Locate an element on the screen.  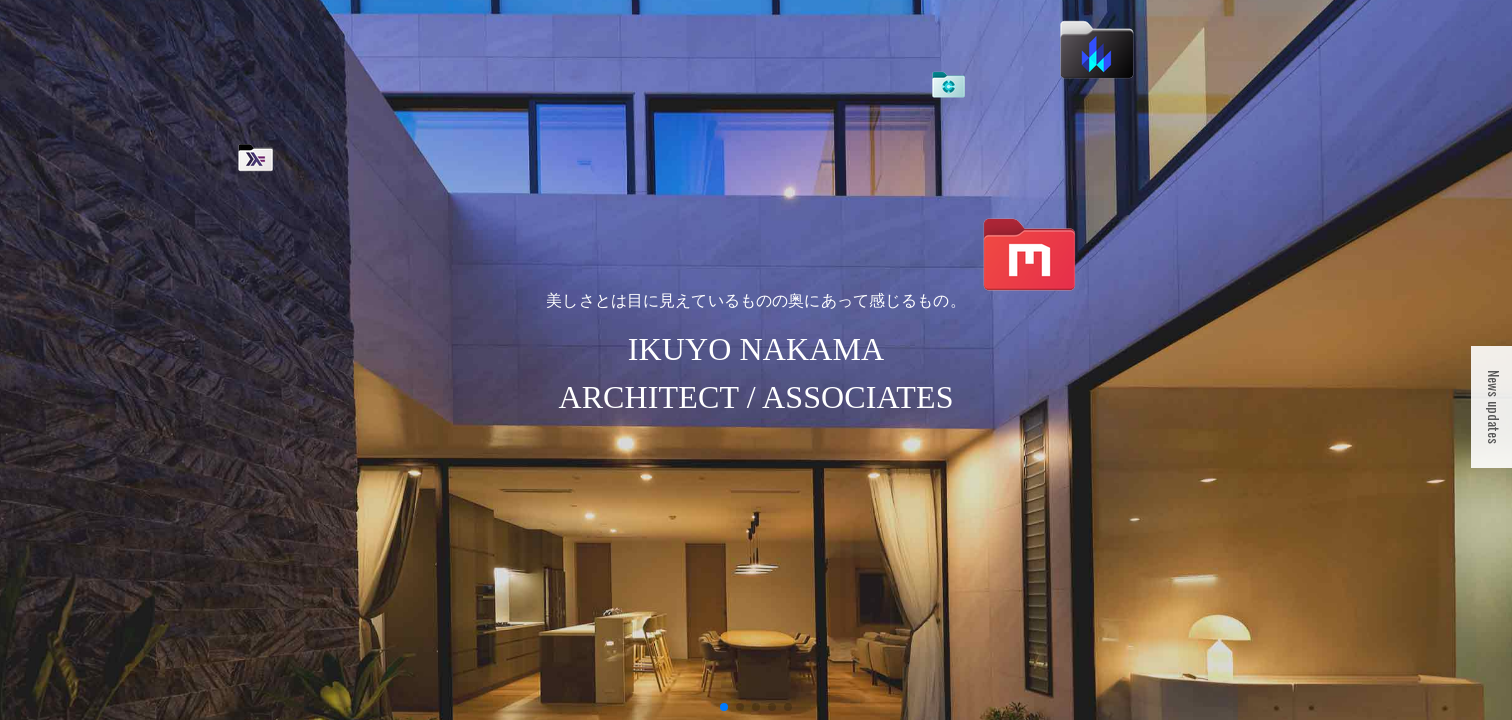
folder containing lit framework or library files is located at coordinates (1096, 51).